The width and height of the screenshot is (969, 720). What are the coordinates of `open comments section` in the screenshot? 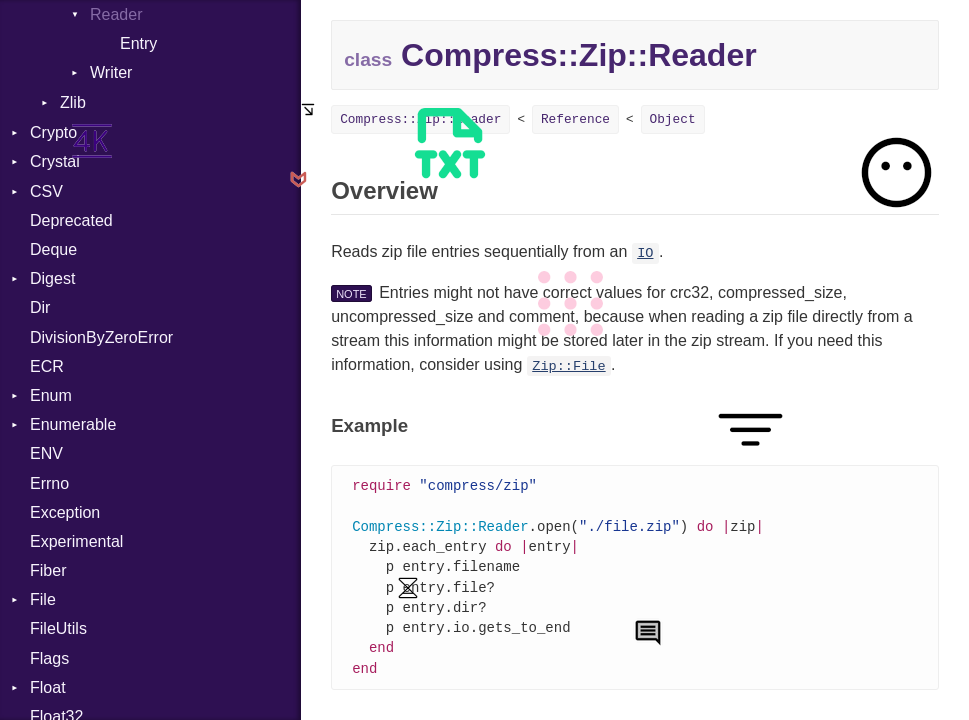 It's located at (648, 633).